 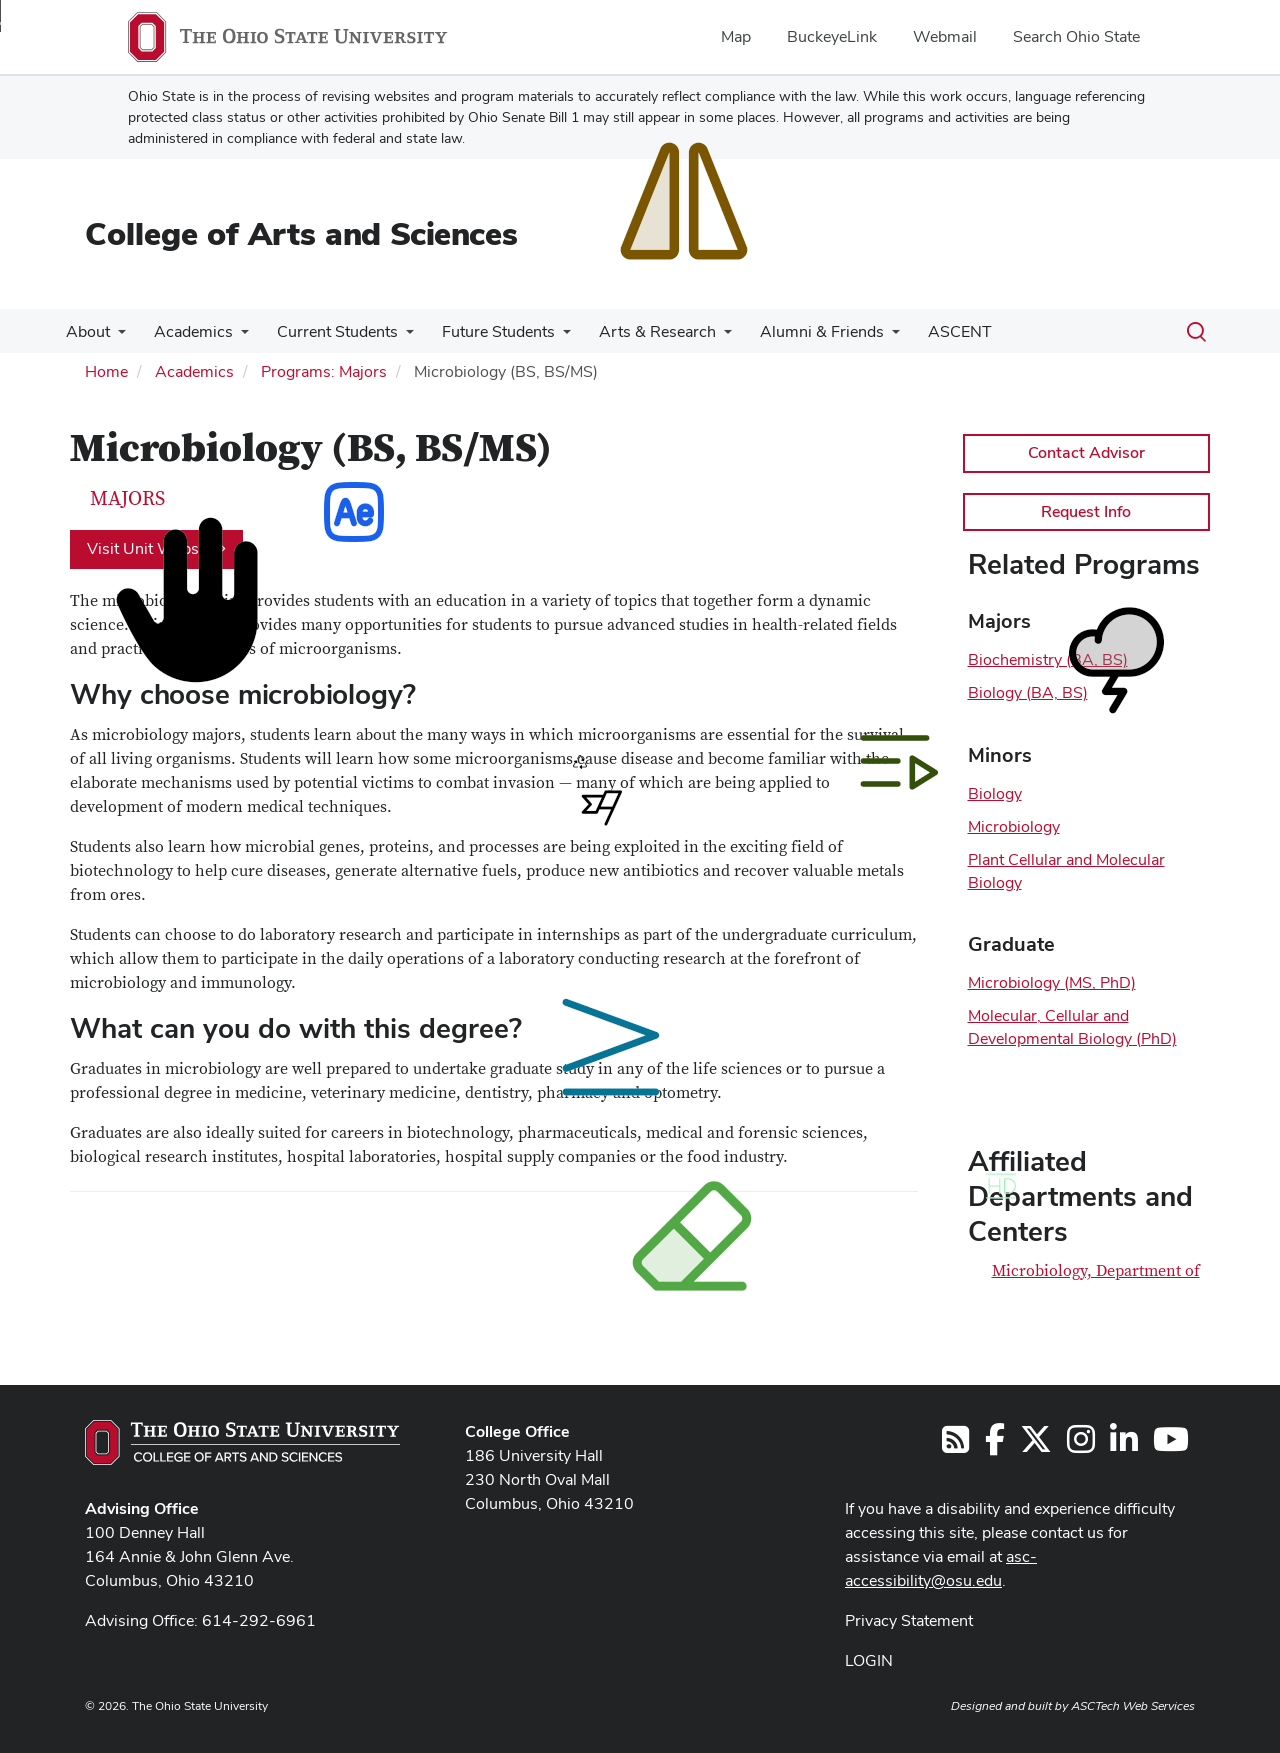 What do you see at coordinates (684, 206) in the screenshot?
I see `flip image horizontally` at bounding box center [684, 206].